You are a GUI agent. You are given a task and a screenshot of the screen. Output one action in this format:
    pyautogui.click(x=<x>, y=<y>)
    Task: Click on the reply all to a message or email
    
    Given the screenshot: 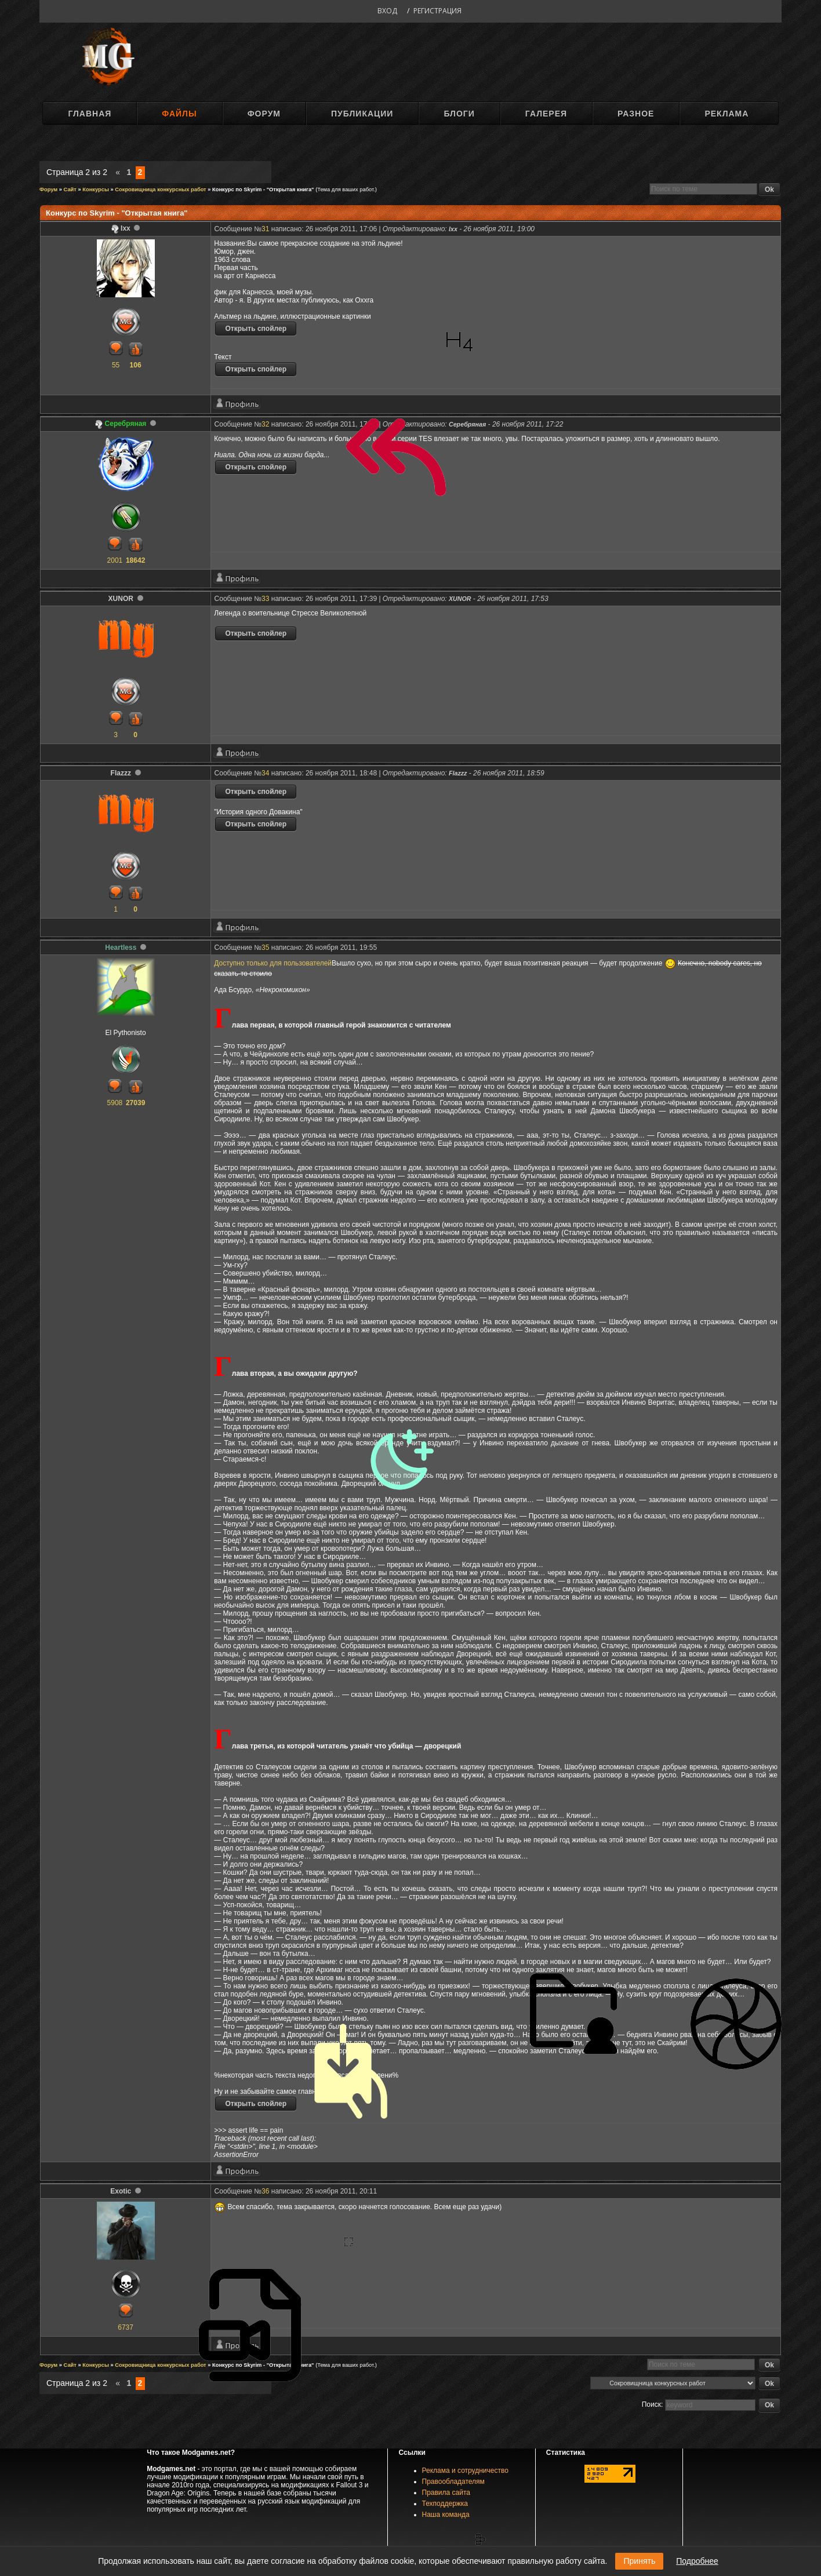 What is the action you would take?
    pyautogui.click(x=396, y=457)
    